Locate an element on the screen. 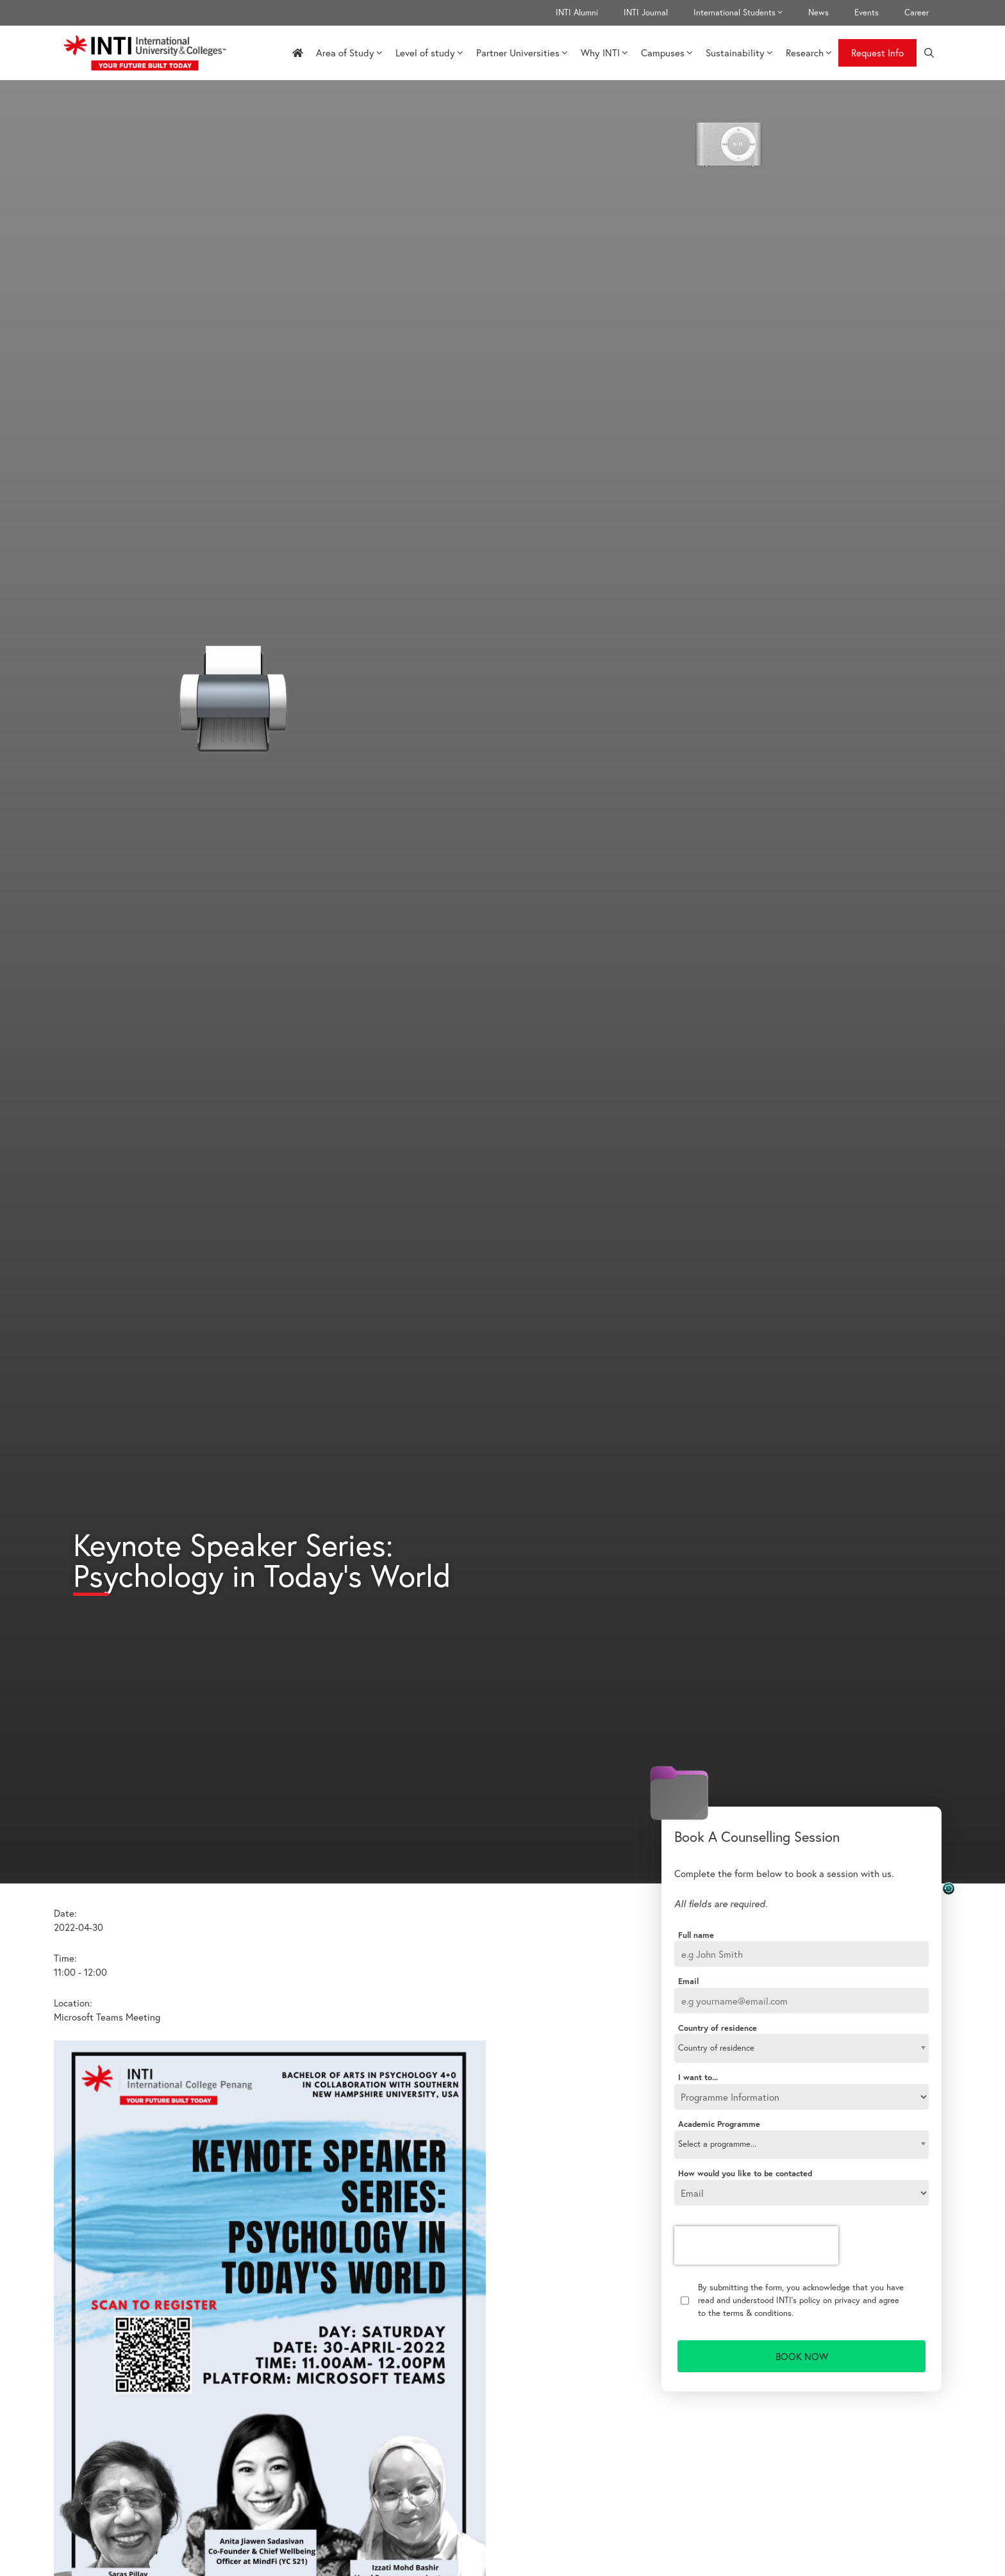 Image resolution: width=1005 pixels, height=2576 pixels. open time machine backup settings is located at coordinates (949, 1889).